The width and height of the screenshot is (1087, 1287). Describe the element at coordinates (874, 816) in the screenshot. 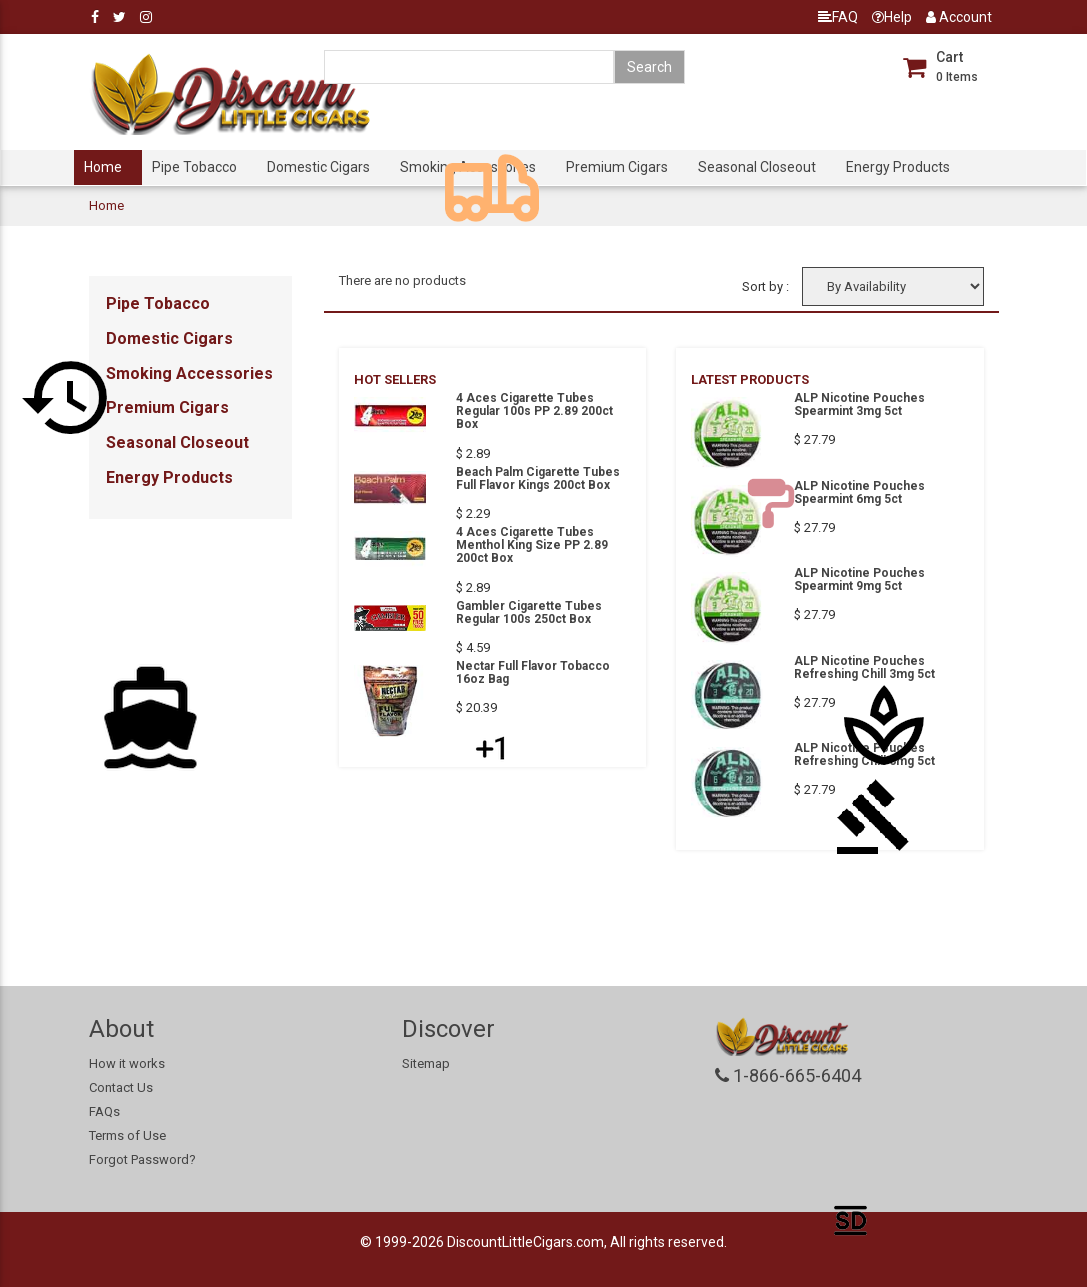

I see `access legal or terms of service information` at that location.